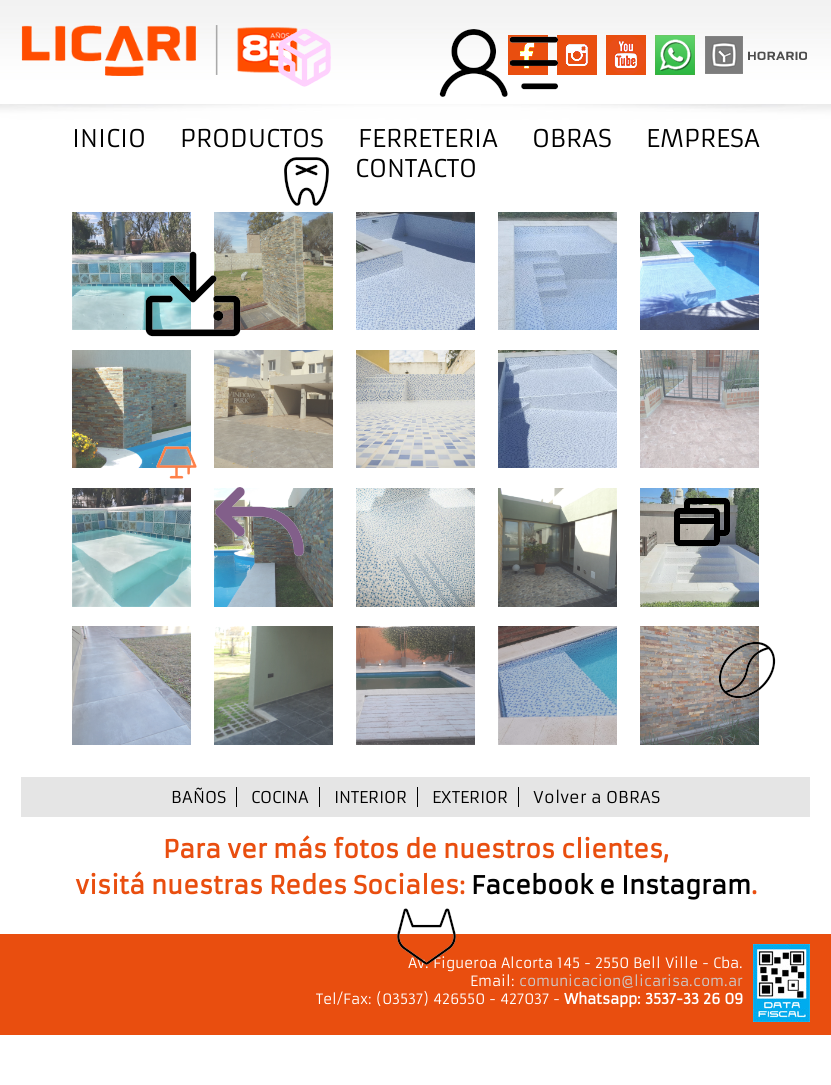 This screenshot has height=1085, width=831. I want to click on download a file to your device, so click(193, 299).